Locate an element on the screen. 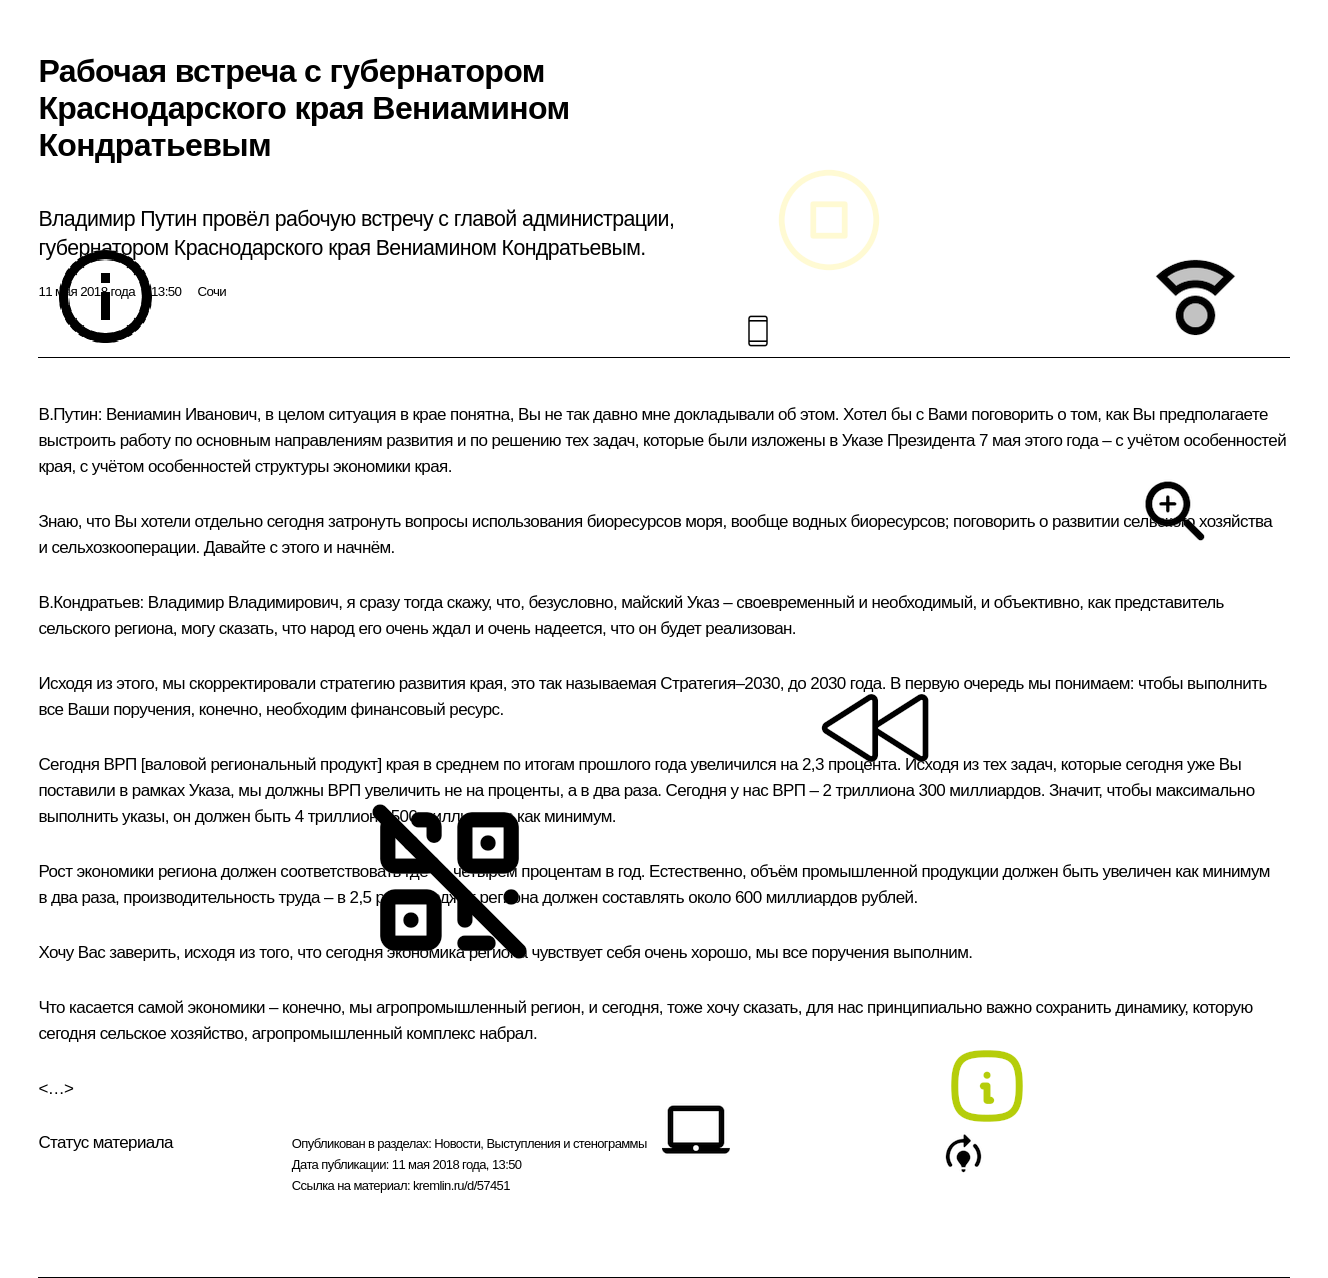 The width and height of the screenshot is (1328, 1278). access mac or laptop-specific settings is located at coordinates (696, 1131).